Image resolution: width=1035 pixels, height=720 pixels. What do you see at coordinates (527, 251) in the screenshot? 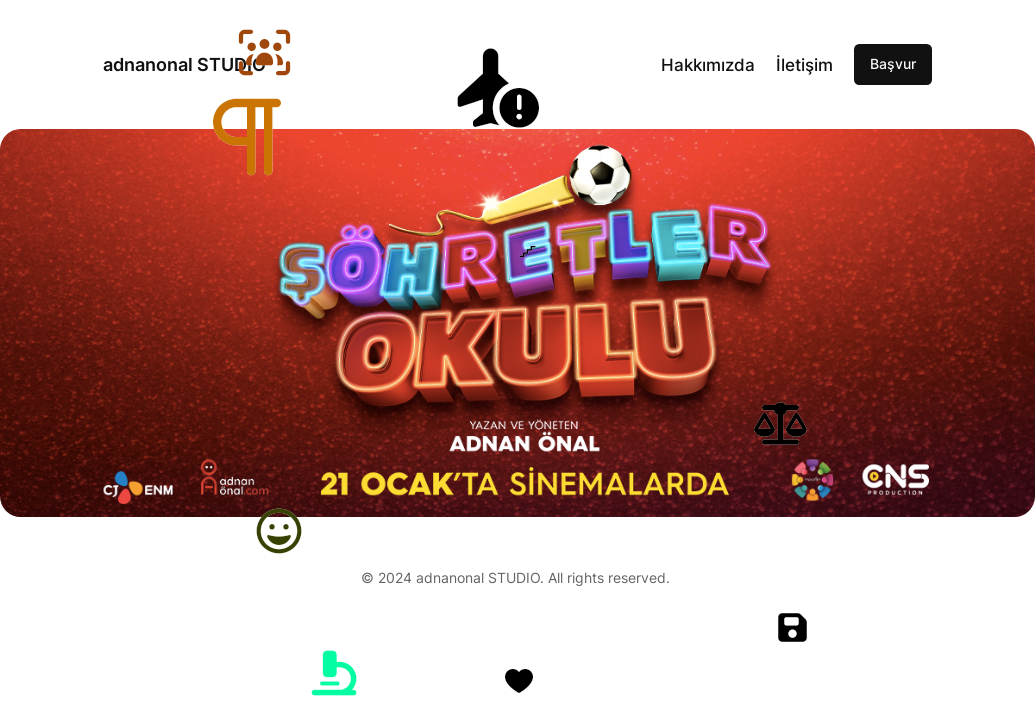
I see `view steps or stairs in a building map` at bounding box center [527, 251].